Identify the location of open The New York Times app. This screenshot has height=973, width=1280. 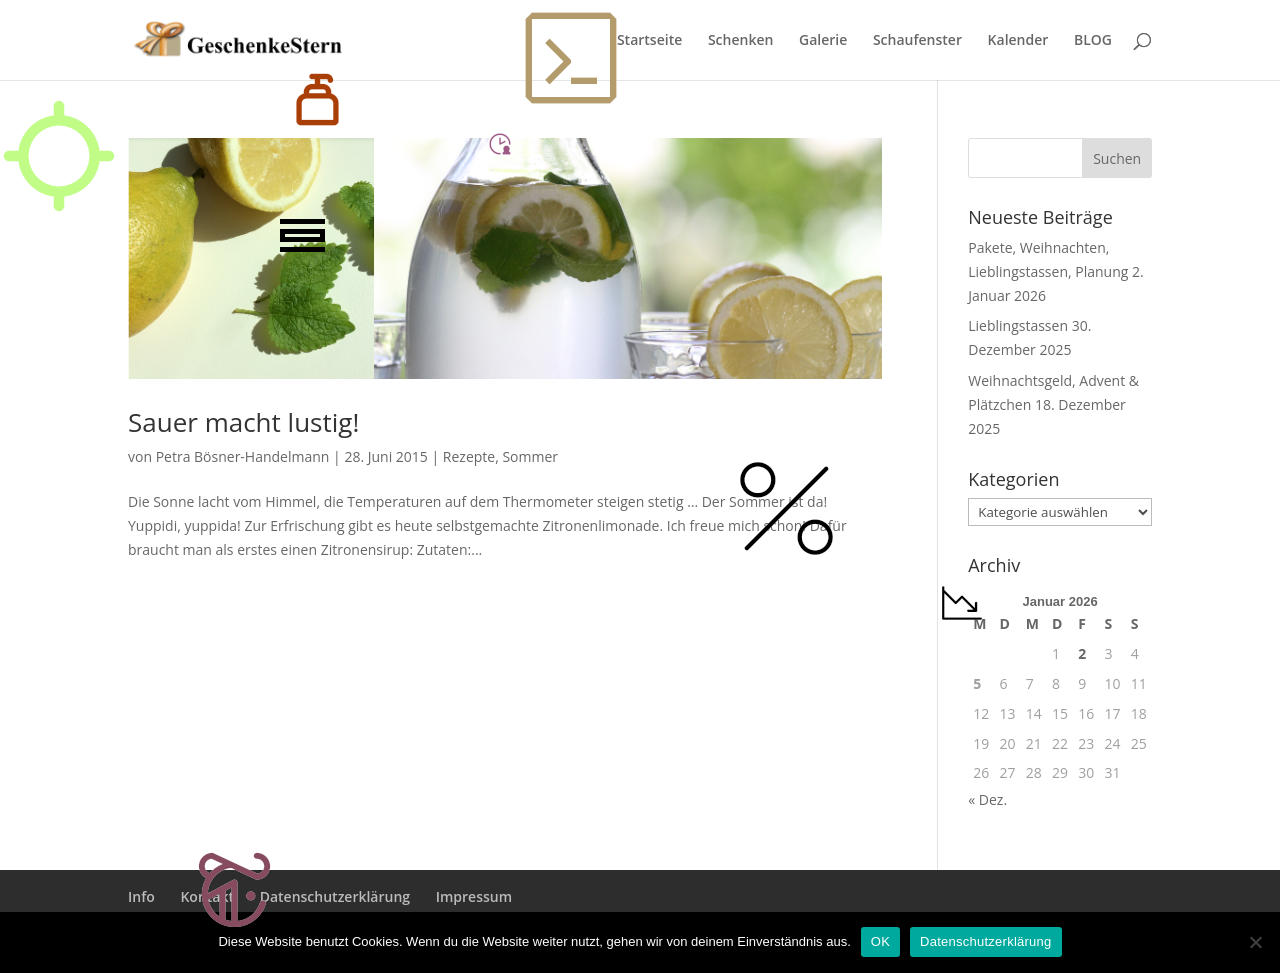
(234, 888).